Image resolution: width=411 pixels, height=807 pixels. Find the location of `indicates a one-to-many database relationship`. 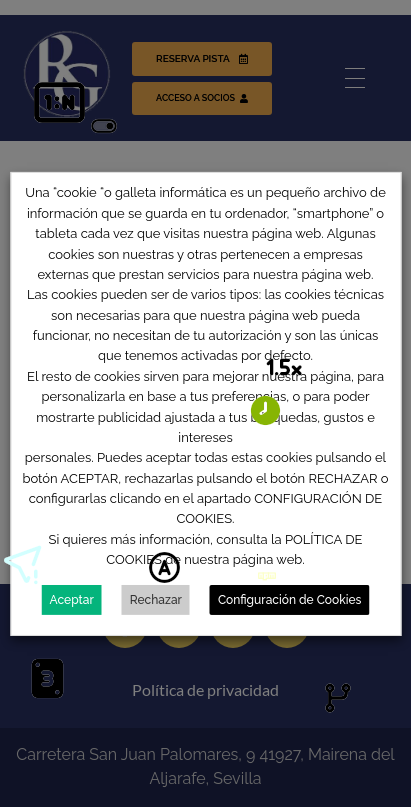

indicates a one-to-many database relationship is located at coordinates (59, 102).